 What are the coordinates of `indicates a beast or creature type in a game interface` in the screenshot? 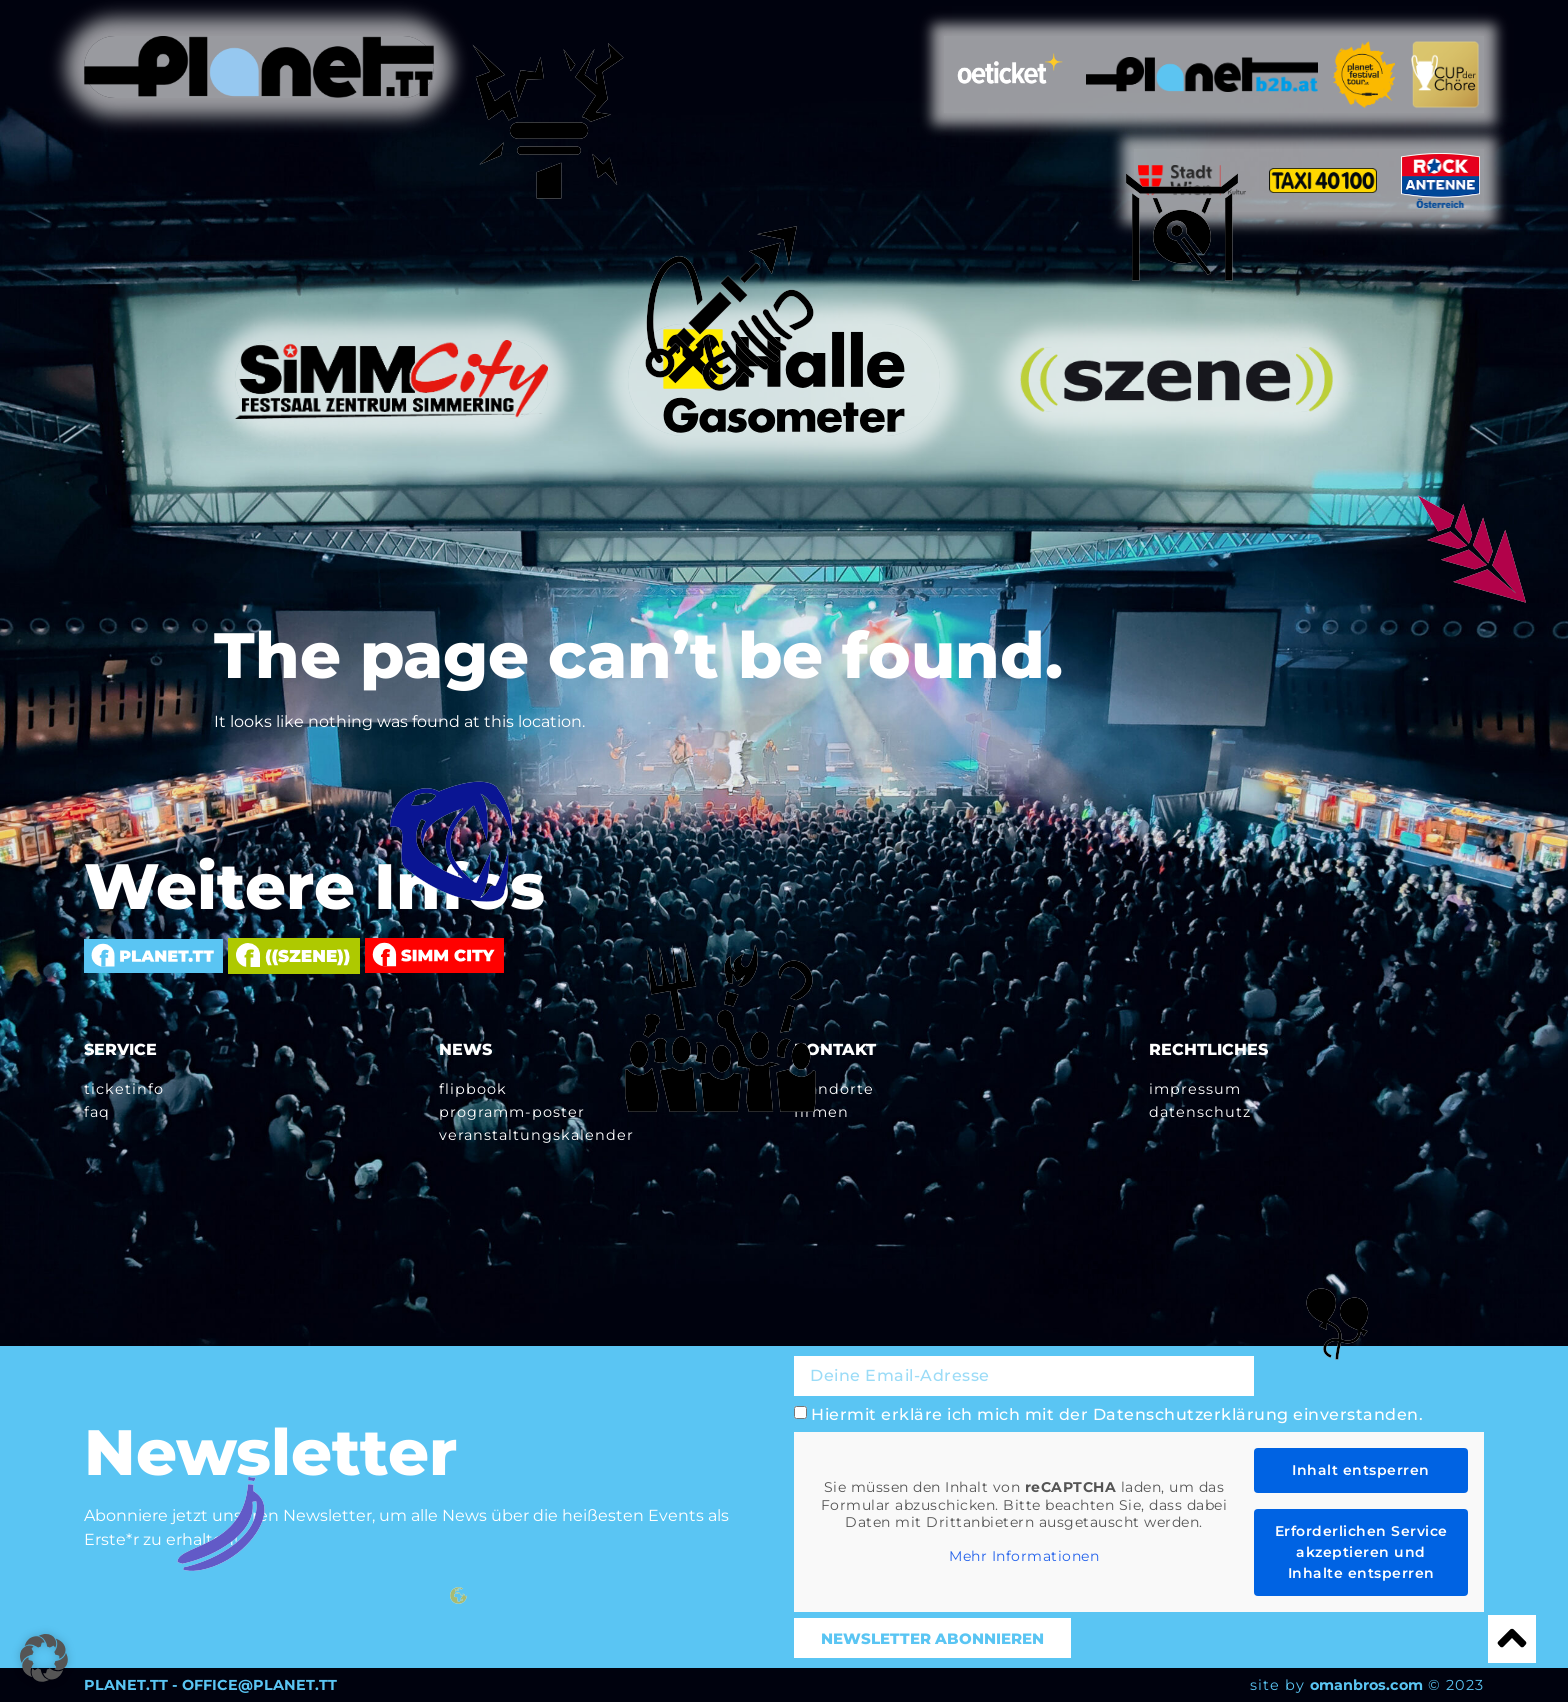 It's located at (451, 841).